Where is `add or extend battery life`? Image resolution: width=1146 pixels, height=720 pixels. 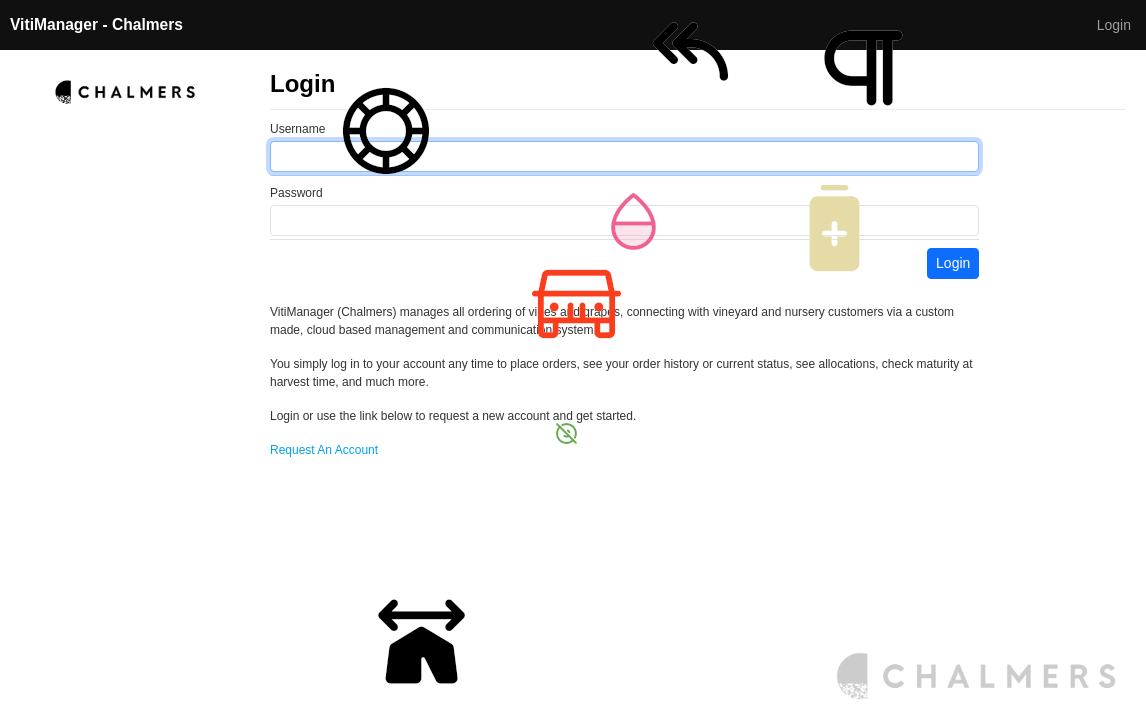 add or extend battery life is located at coordinates (834, 229).